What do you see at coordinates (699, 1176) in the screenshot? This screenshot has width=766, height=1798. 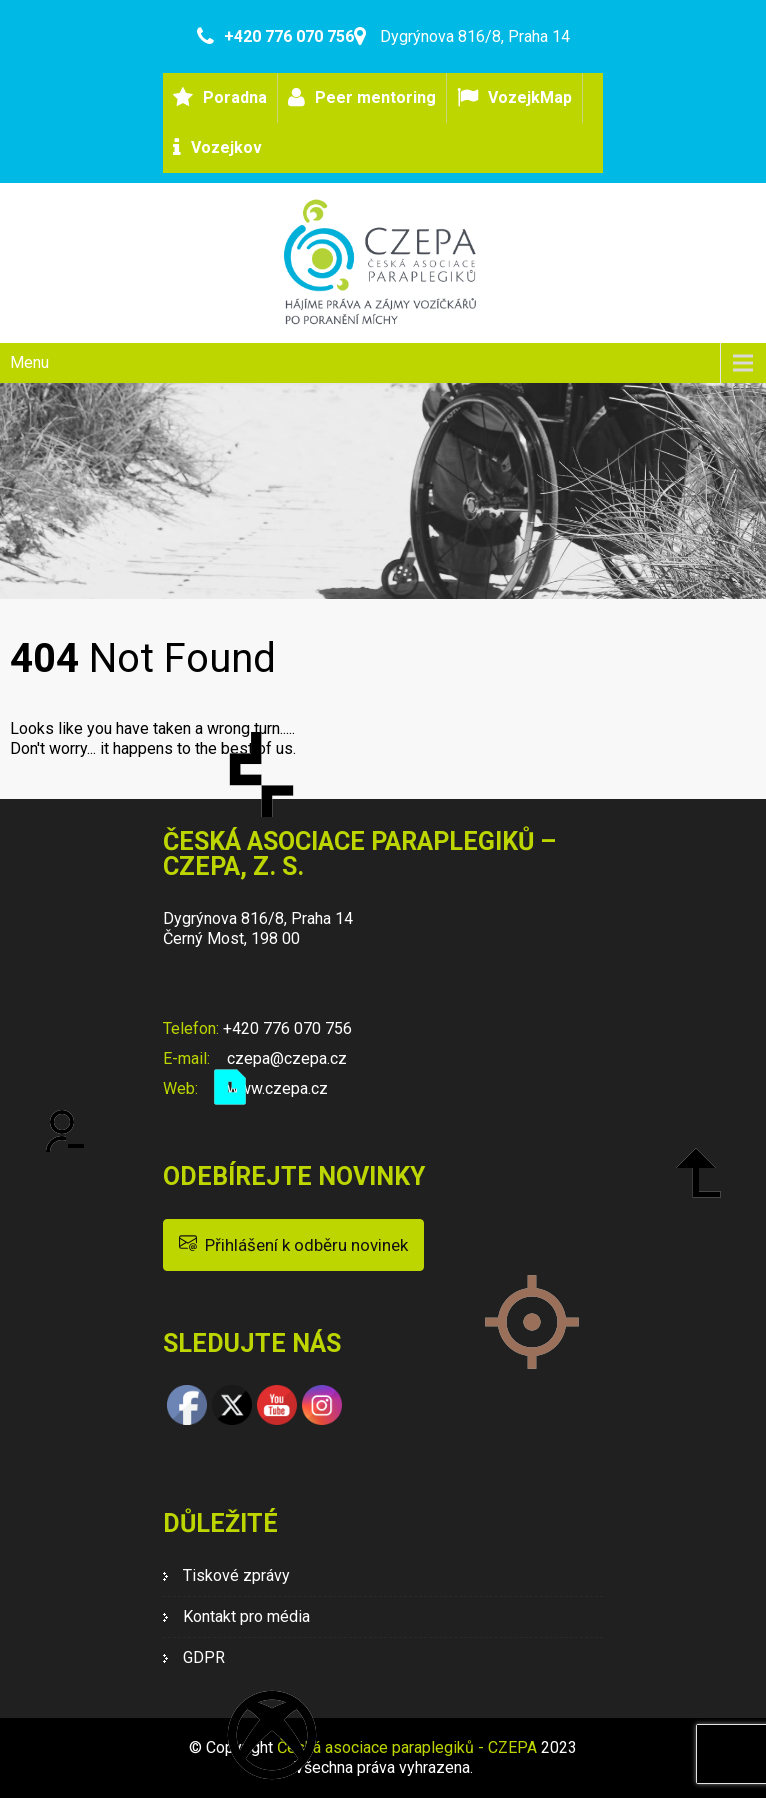 I see `go back and up to previous level` at bounding box center [699, 1176].